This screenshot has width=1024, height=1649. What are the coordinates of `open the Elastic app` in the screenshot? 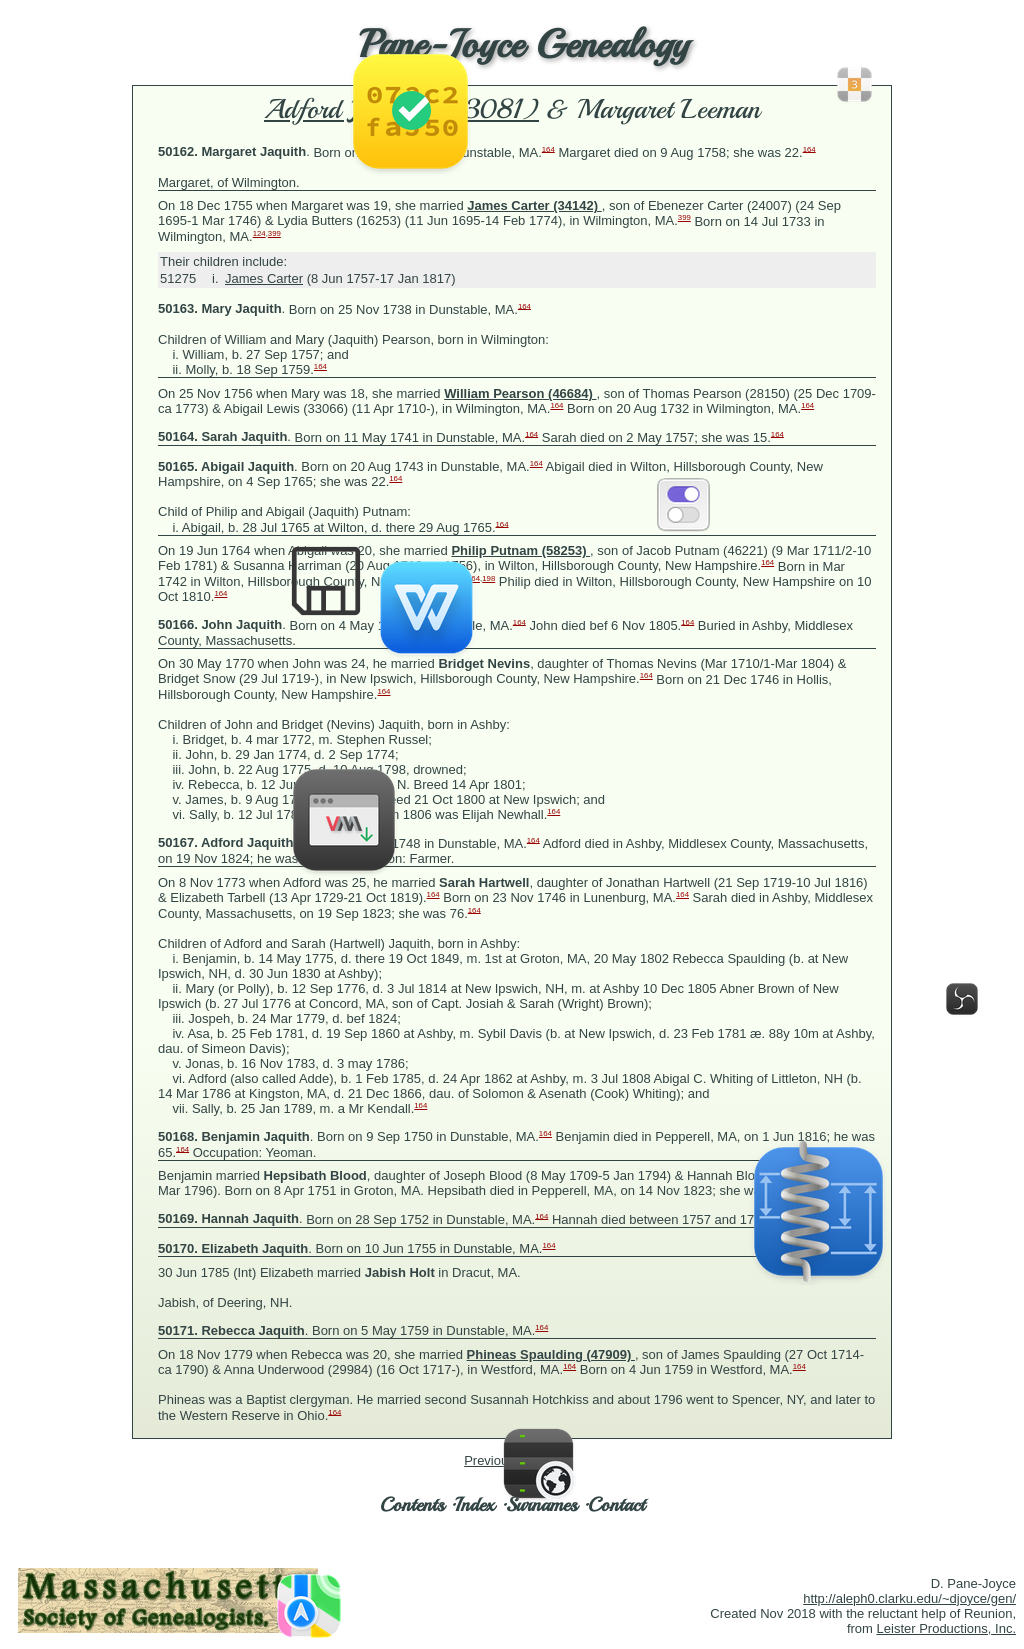 It's located at (818, 1211).